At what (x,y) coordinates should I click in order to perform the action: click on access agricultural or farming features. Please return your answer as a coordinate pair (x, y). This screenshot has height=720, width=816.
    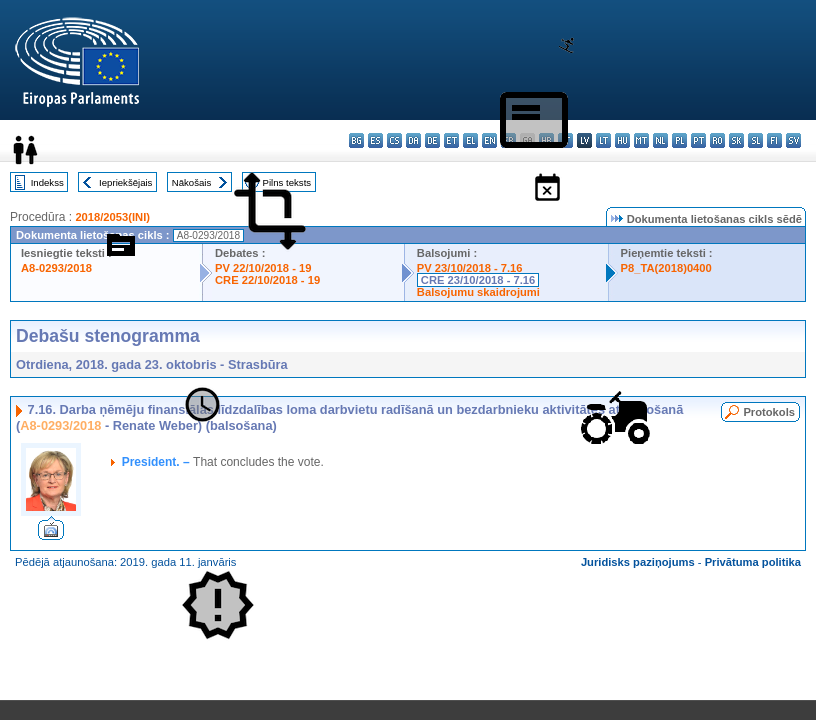
    Looking at the image, I should click on (615, 419).